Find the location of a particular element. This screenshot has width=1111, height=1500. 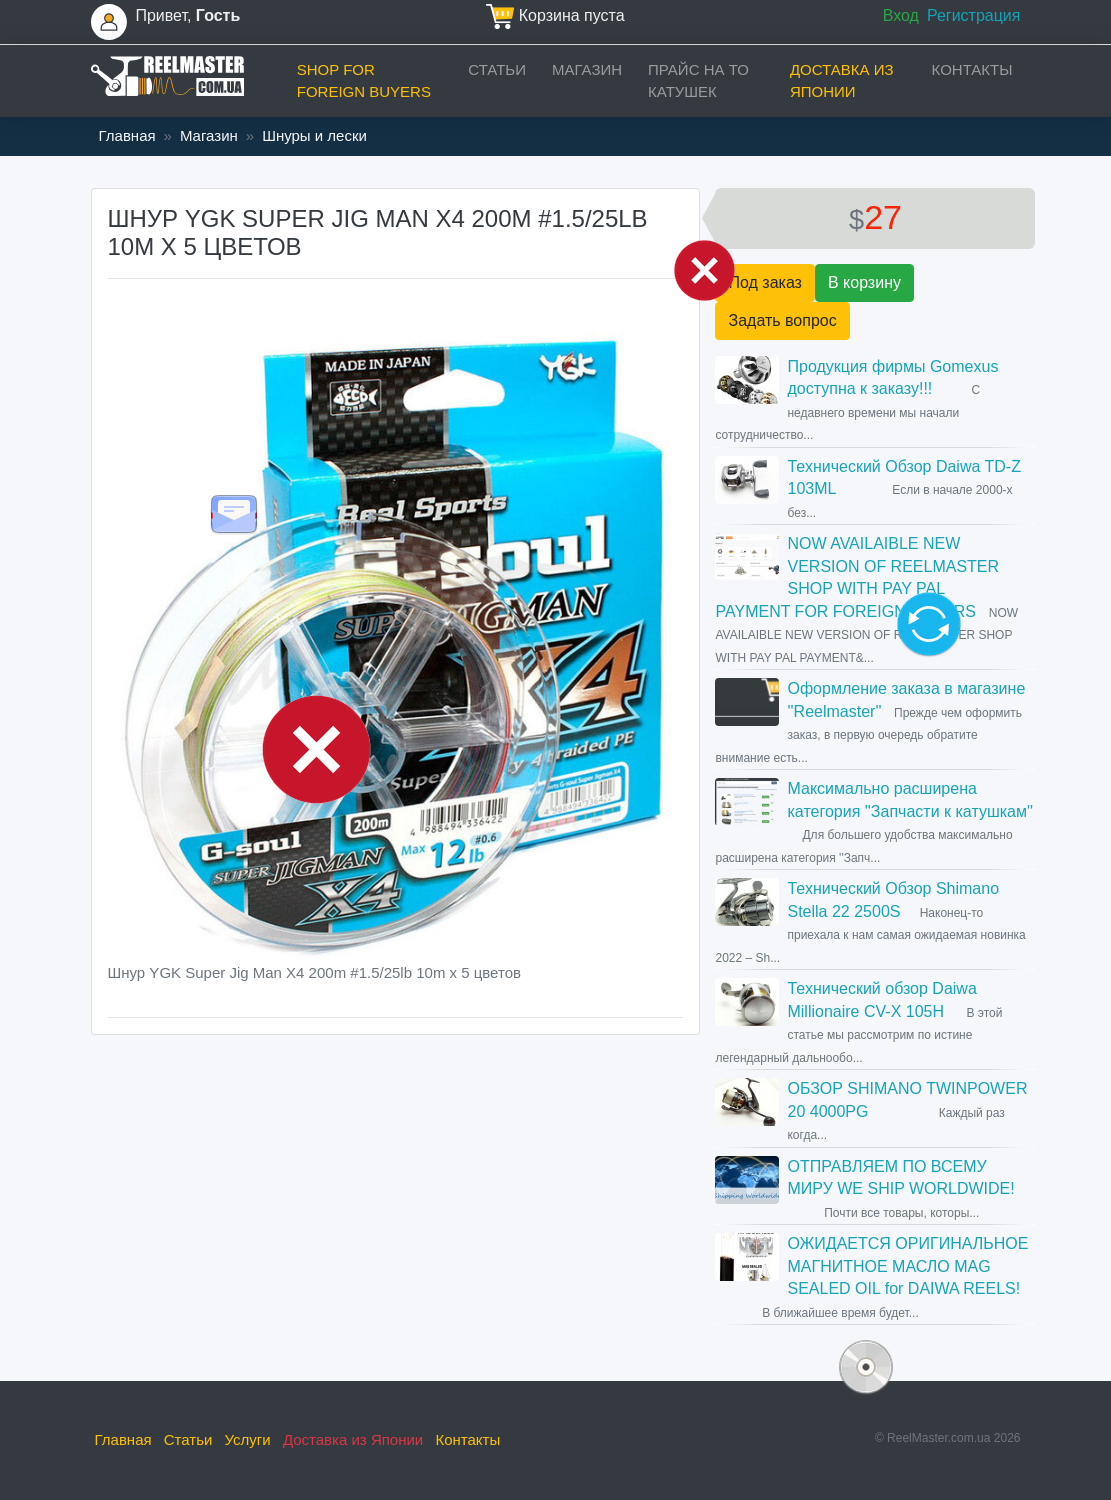

indicates a CD-R or recordable disc drive is located at coordinates (866, 1367).